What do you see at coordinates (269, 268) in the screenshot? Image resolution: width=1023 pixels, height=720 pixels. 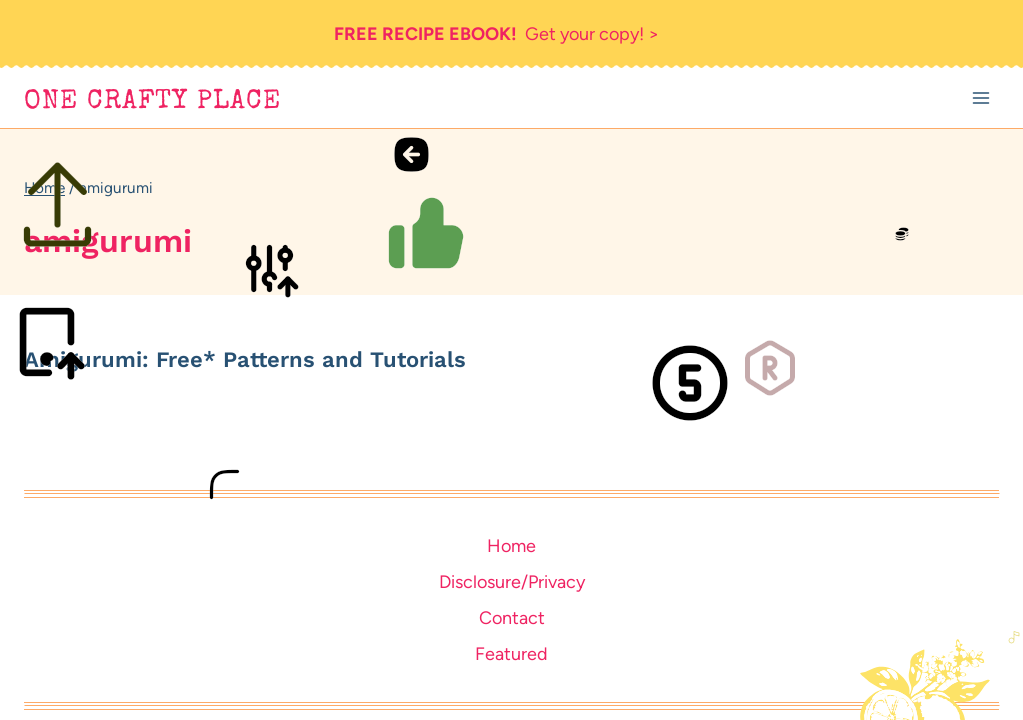 I see `adjust settings or preferences` at bounding box center [269, 268].